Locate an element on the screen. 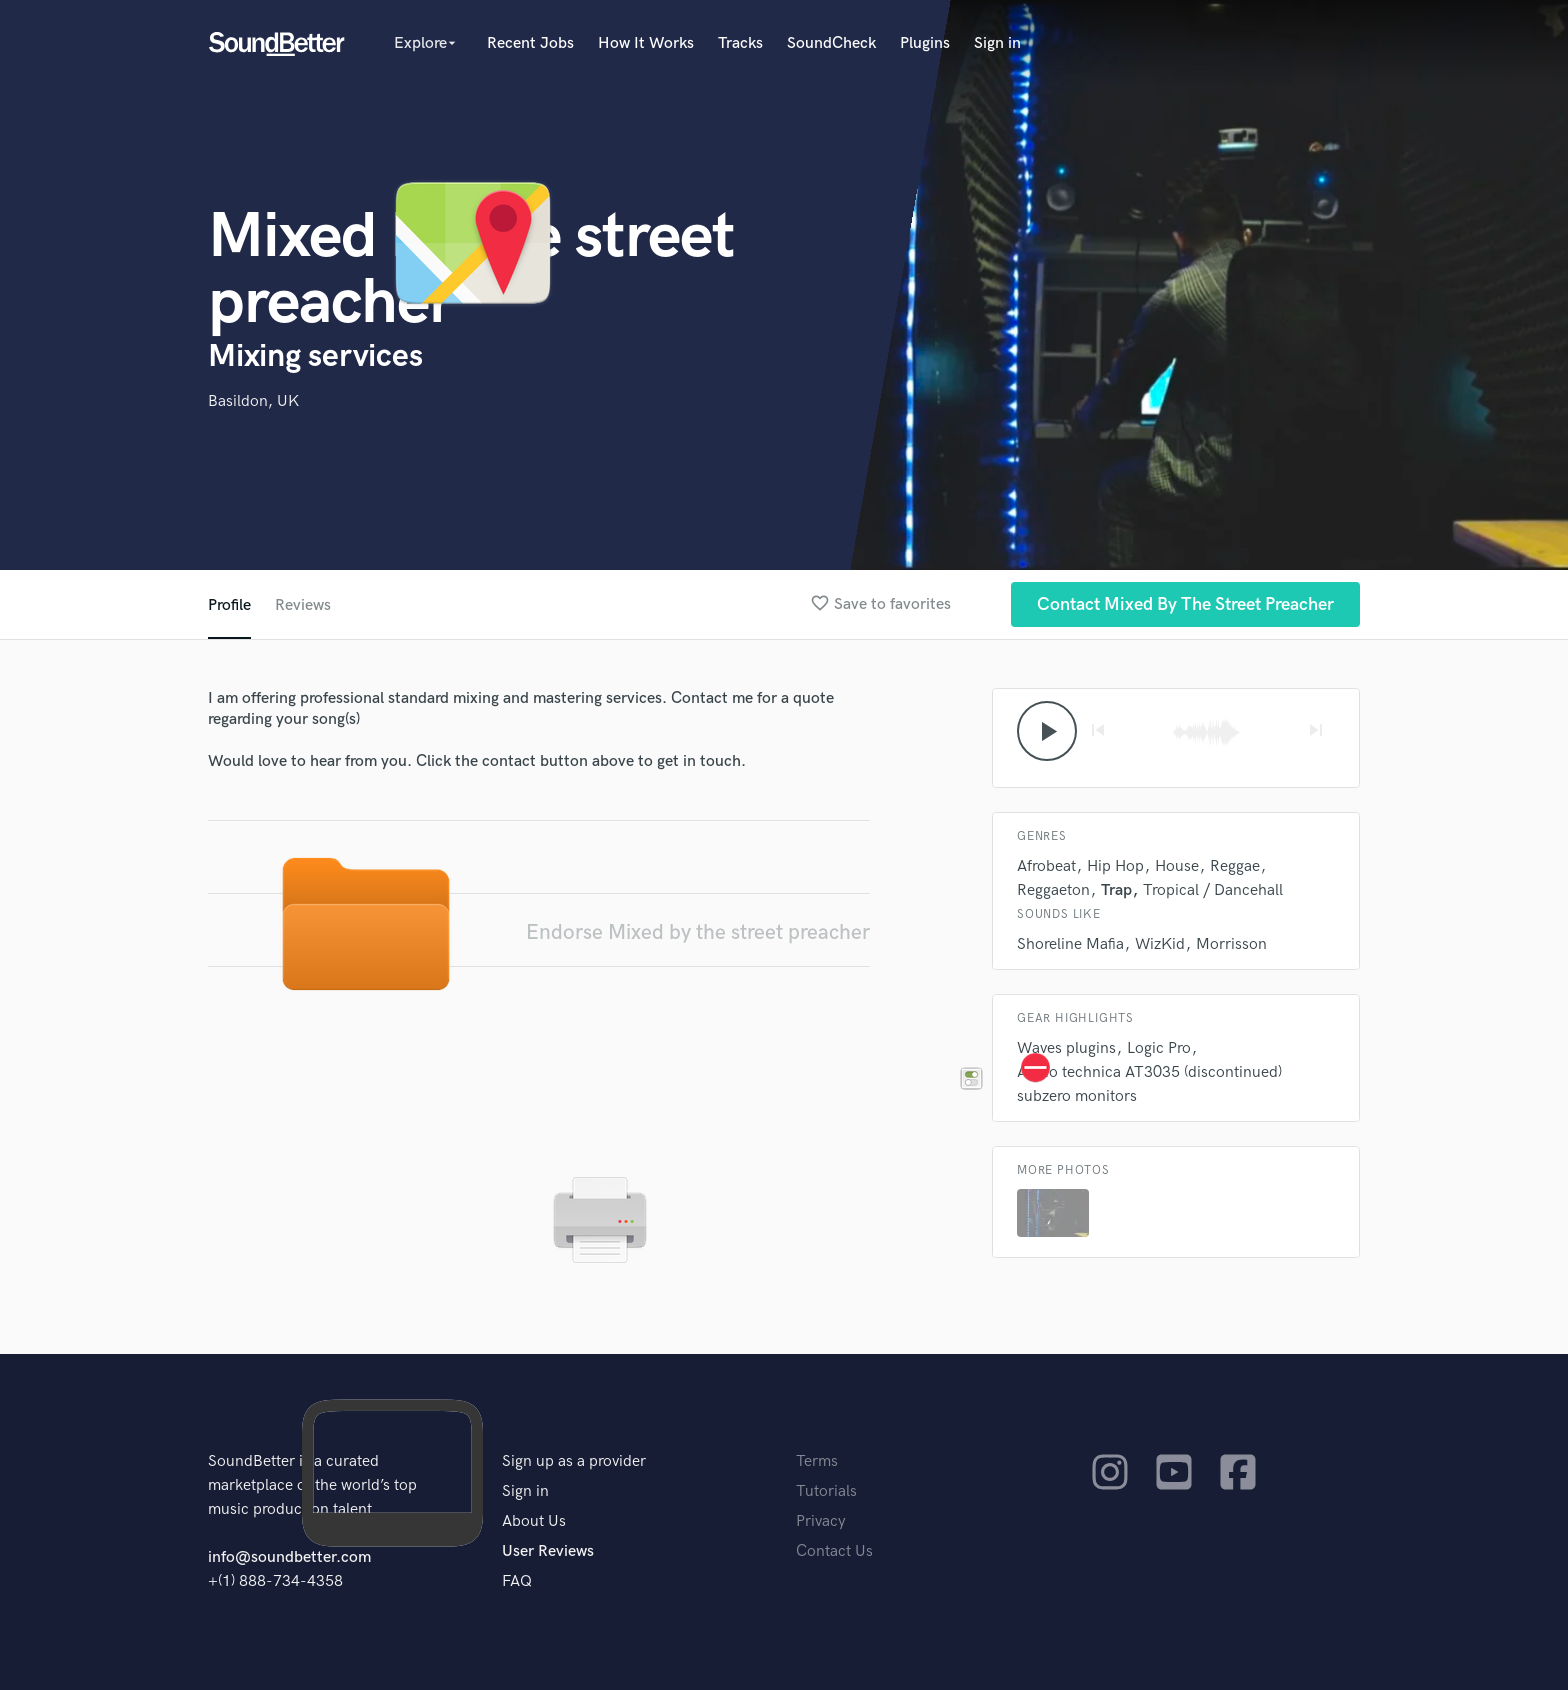 The image size is (1568, 1690). open folder containing files is located at coordinates (366, 924).